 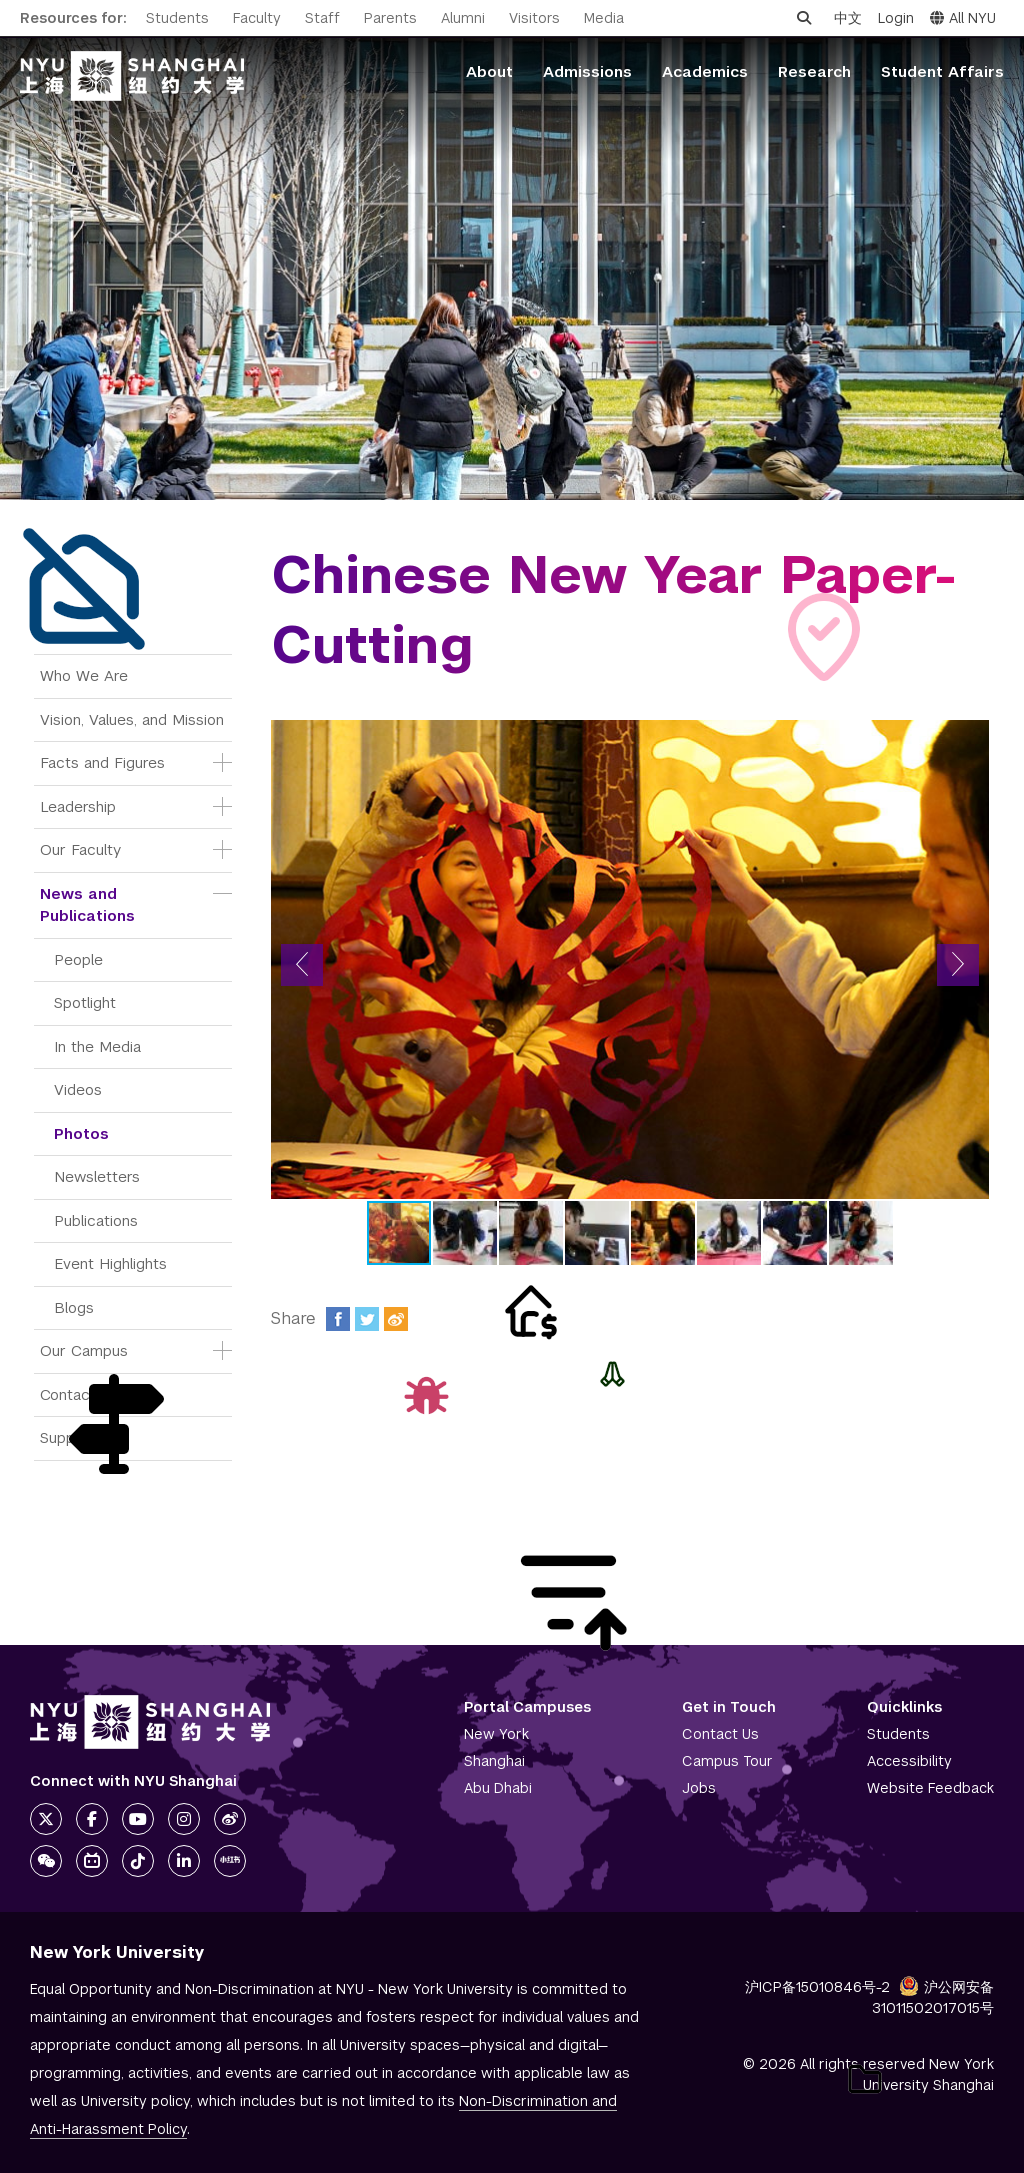 What do you see at coordinates (824, 637) in the screenshot?
I see `confirmed or verified location` at bounding box center [824, 637].